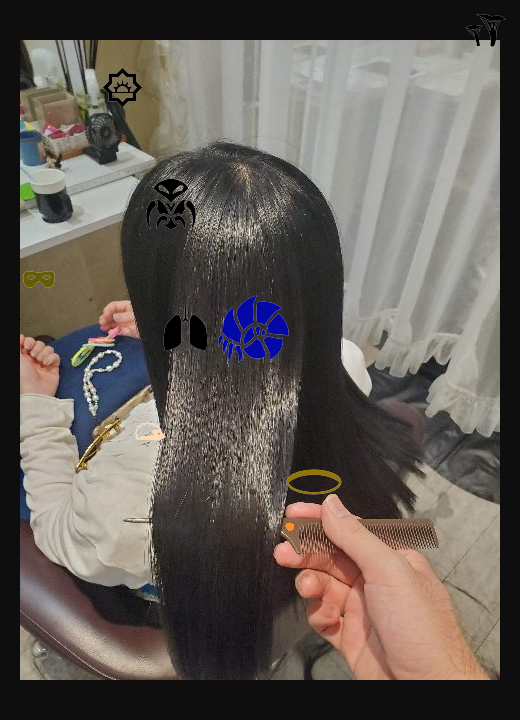  What do you see at coordinates (185, 328) in the screenshot?
I see `access respiratory health information` at bounding box center [185, 328].